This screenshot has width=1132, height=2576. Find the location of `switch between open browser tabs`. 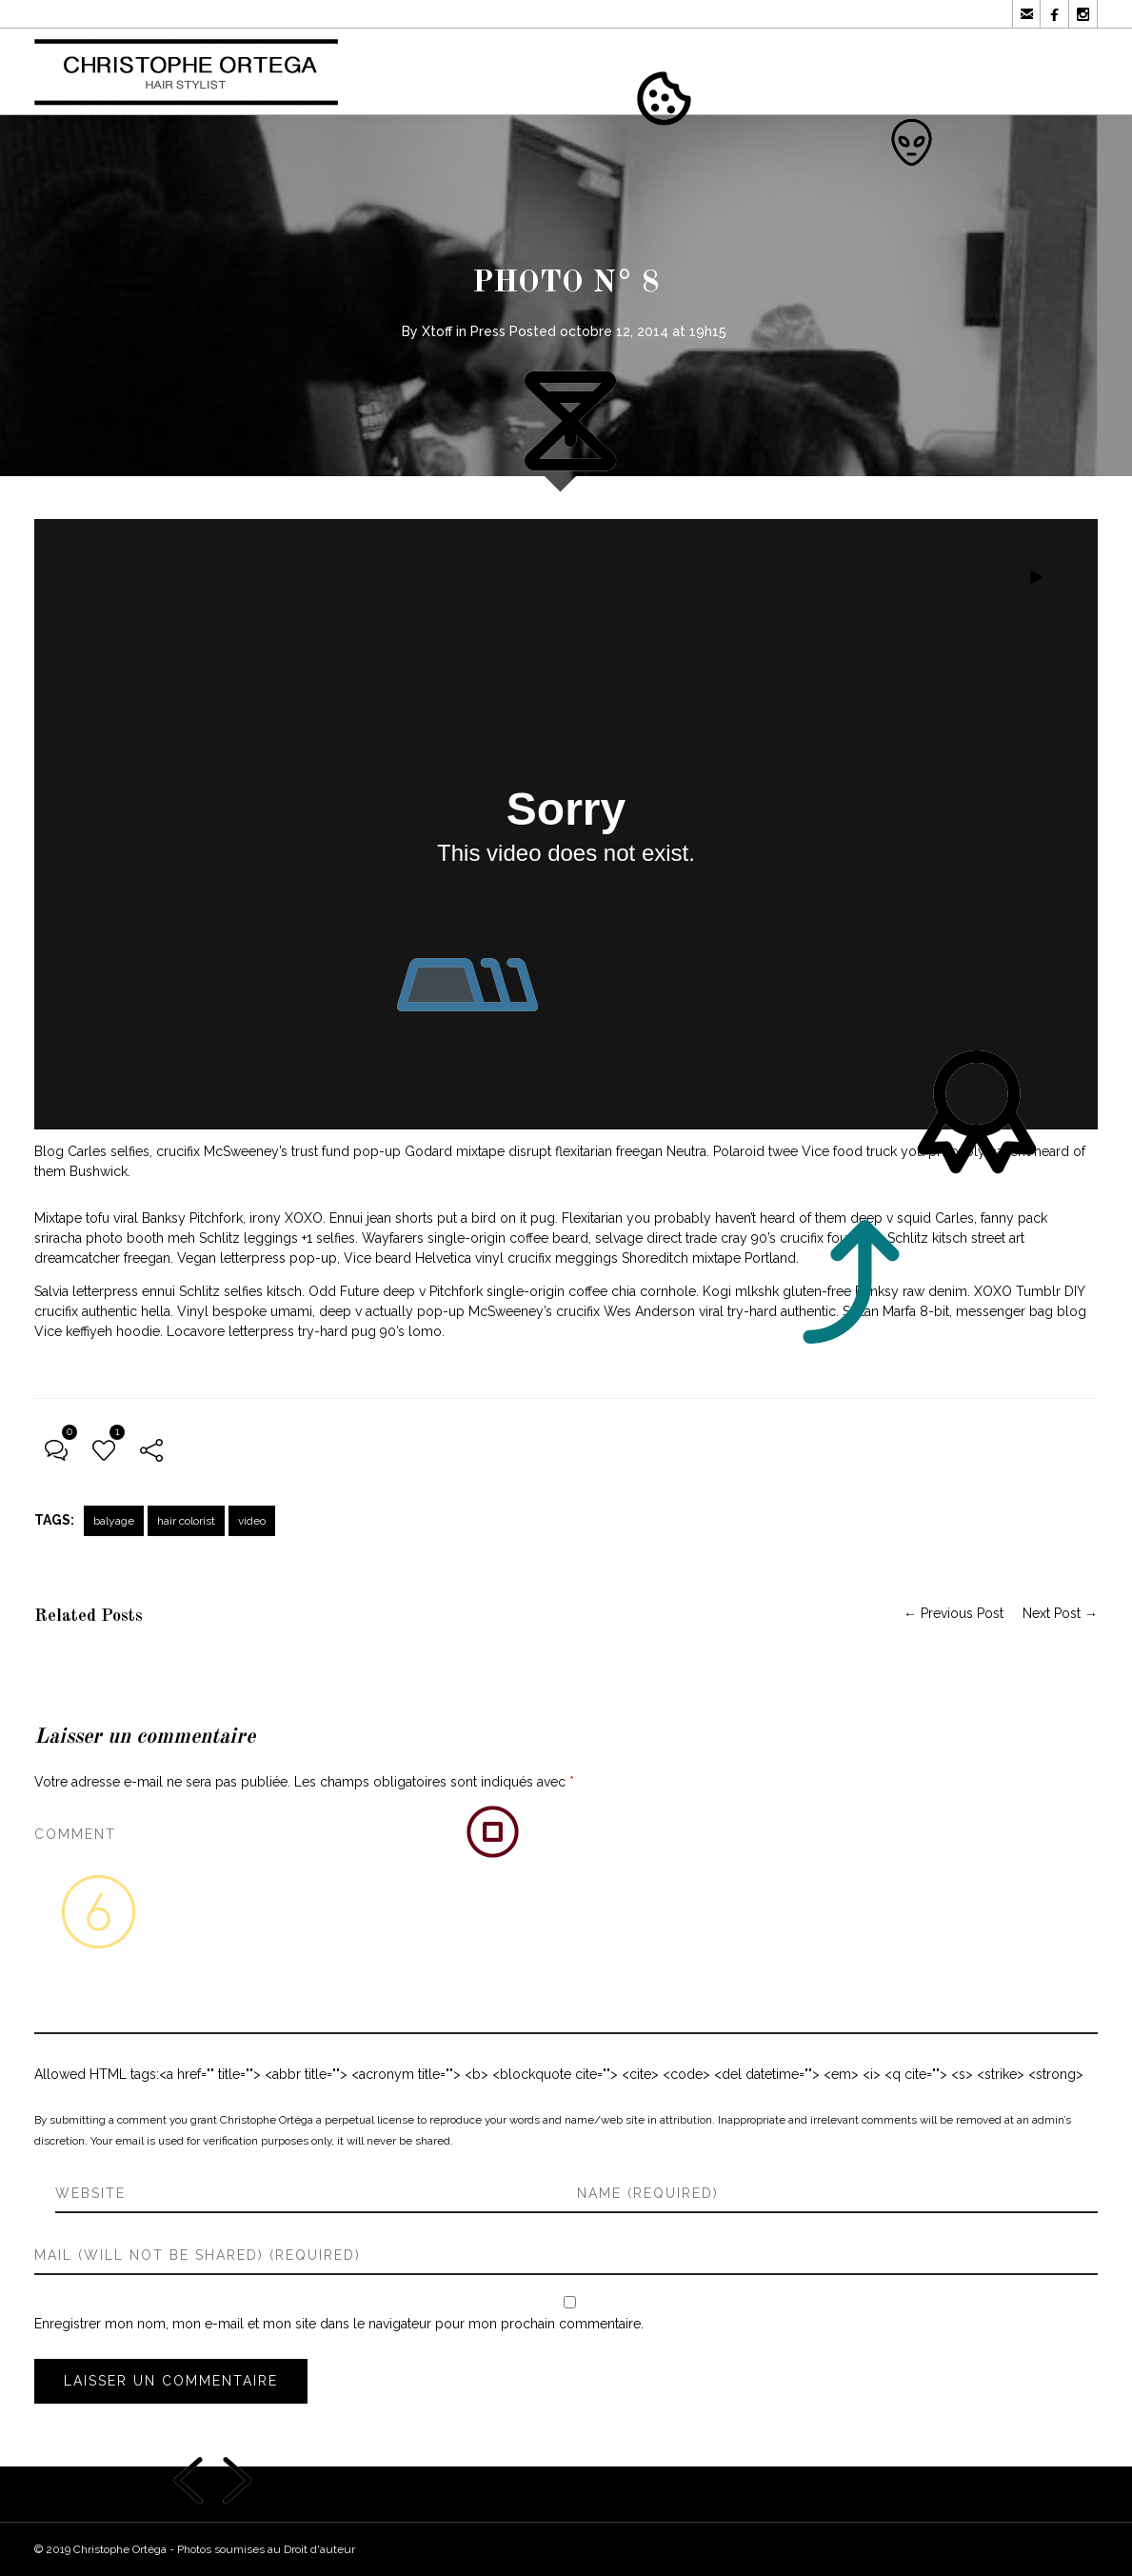

switch between open browser tabs is located at coordinates (467, 985).